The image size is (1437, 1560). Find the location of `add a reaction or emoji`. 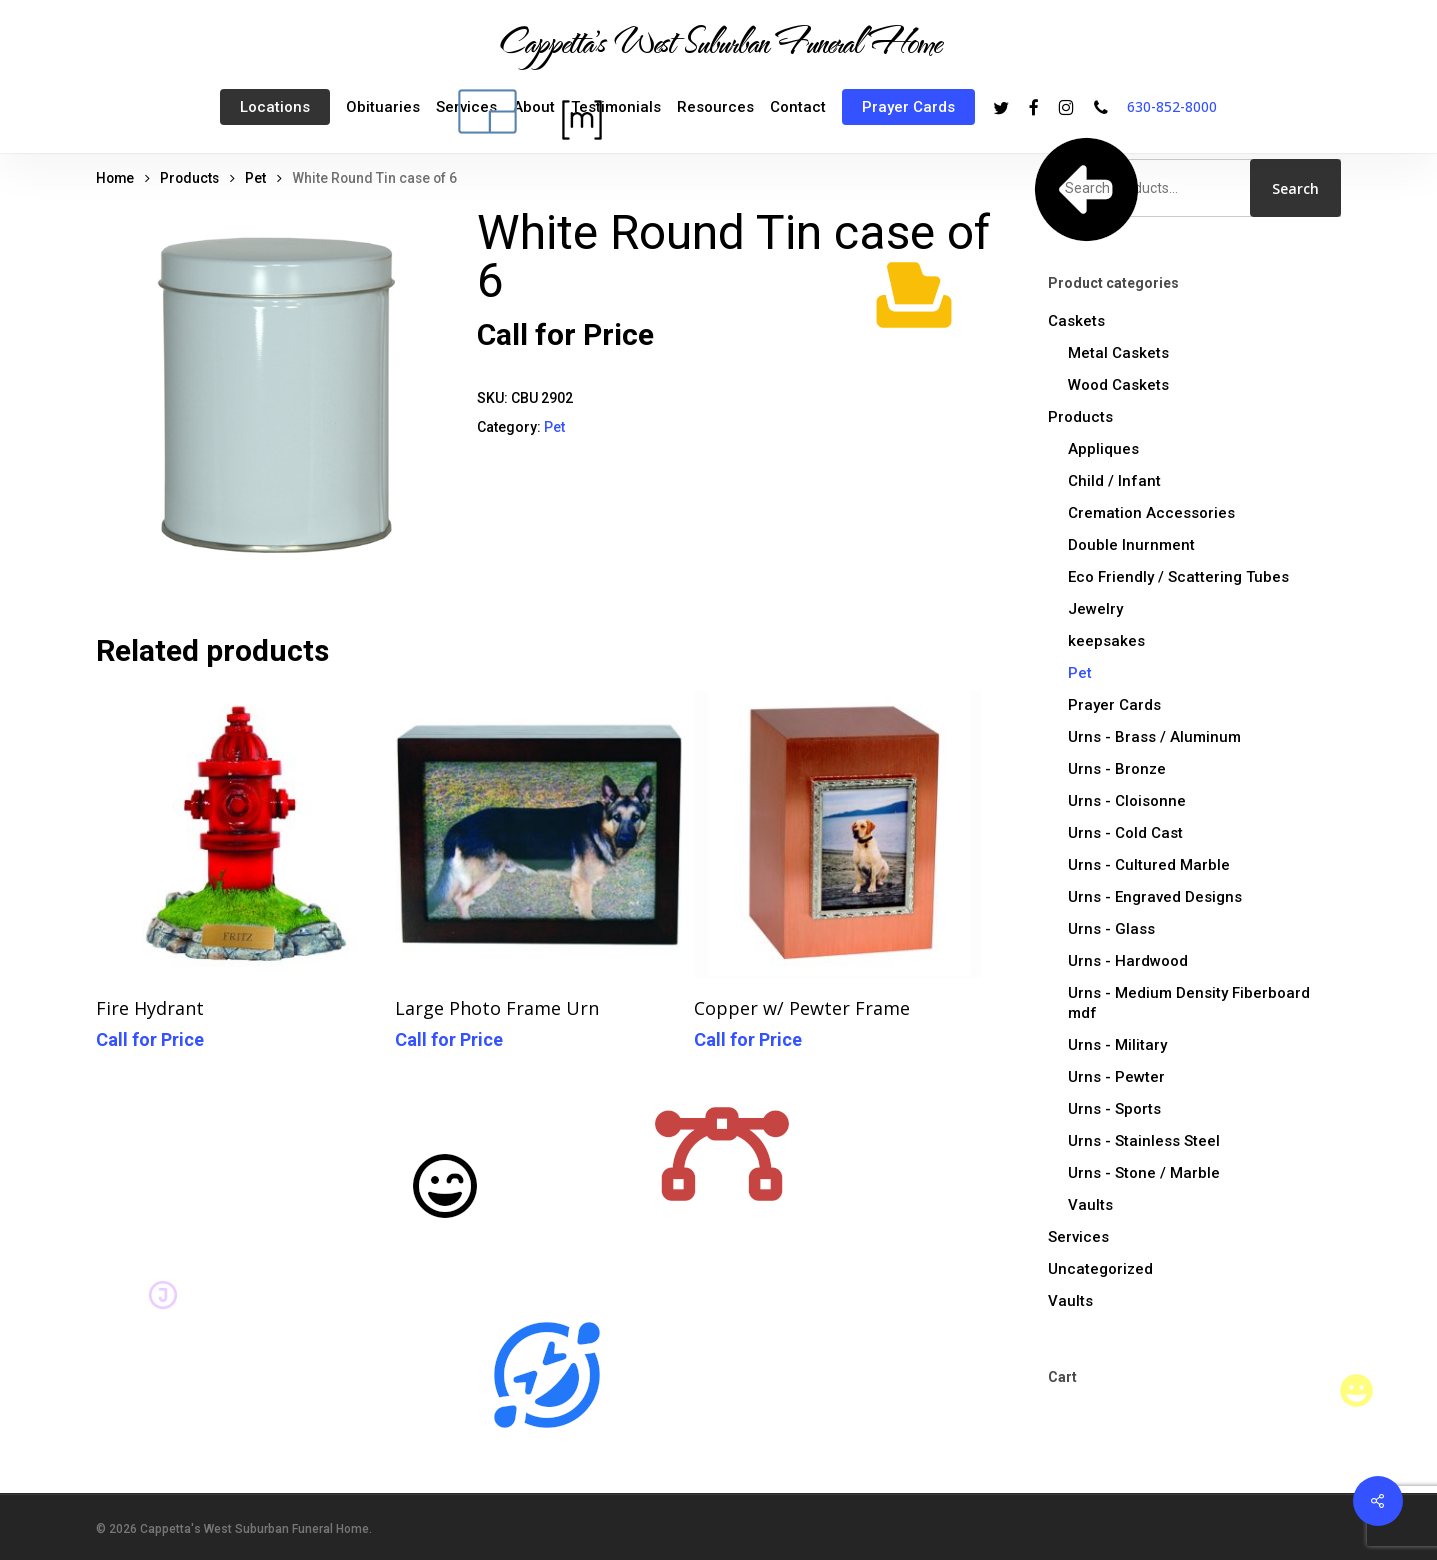

add a reaction or emoji is located at coordinates (1356, 1390).